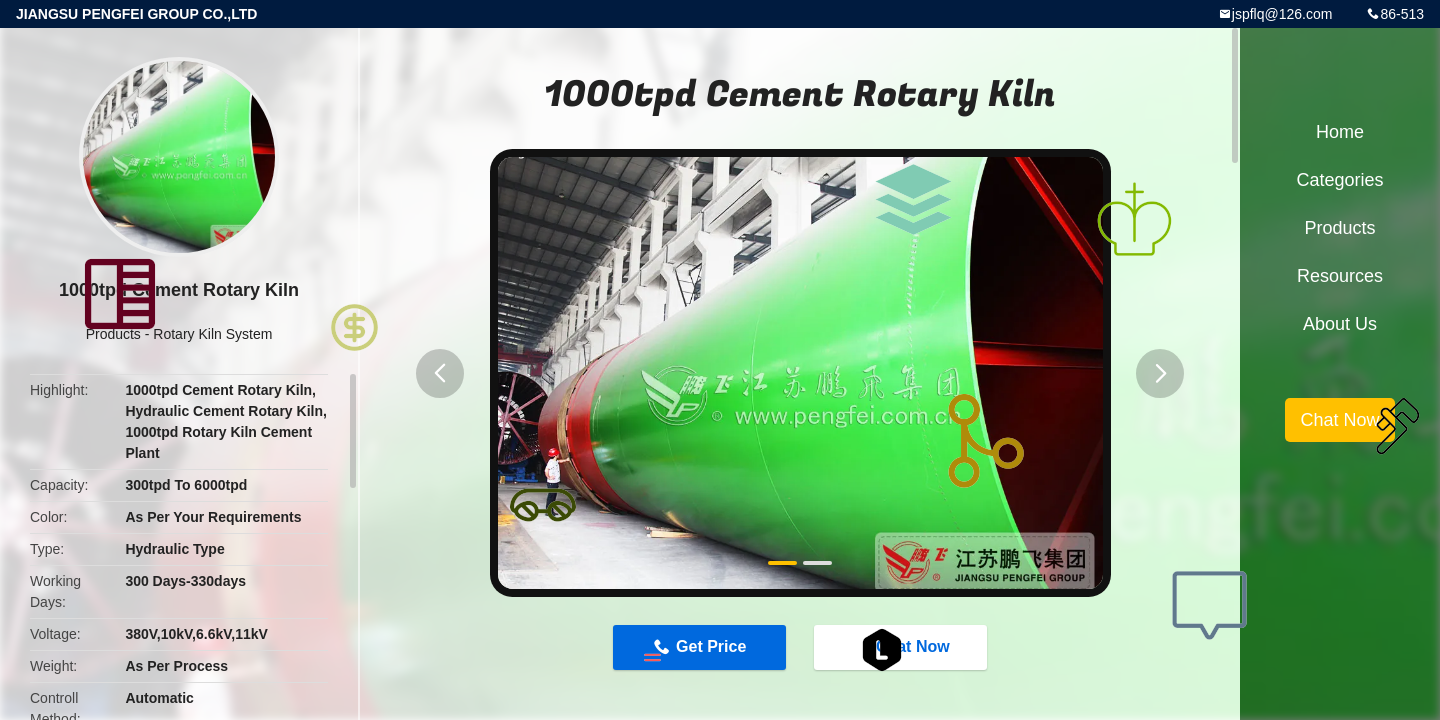 The width and height of the screenshot is (1440, 720). Describe the element at coordinates (652, 657) in the screenshot. I see `equals or comparison function` at that location.